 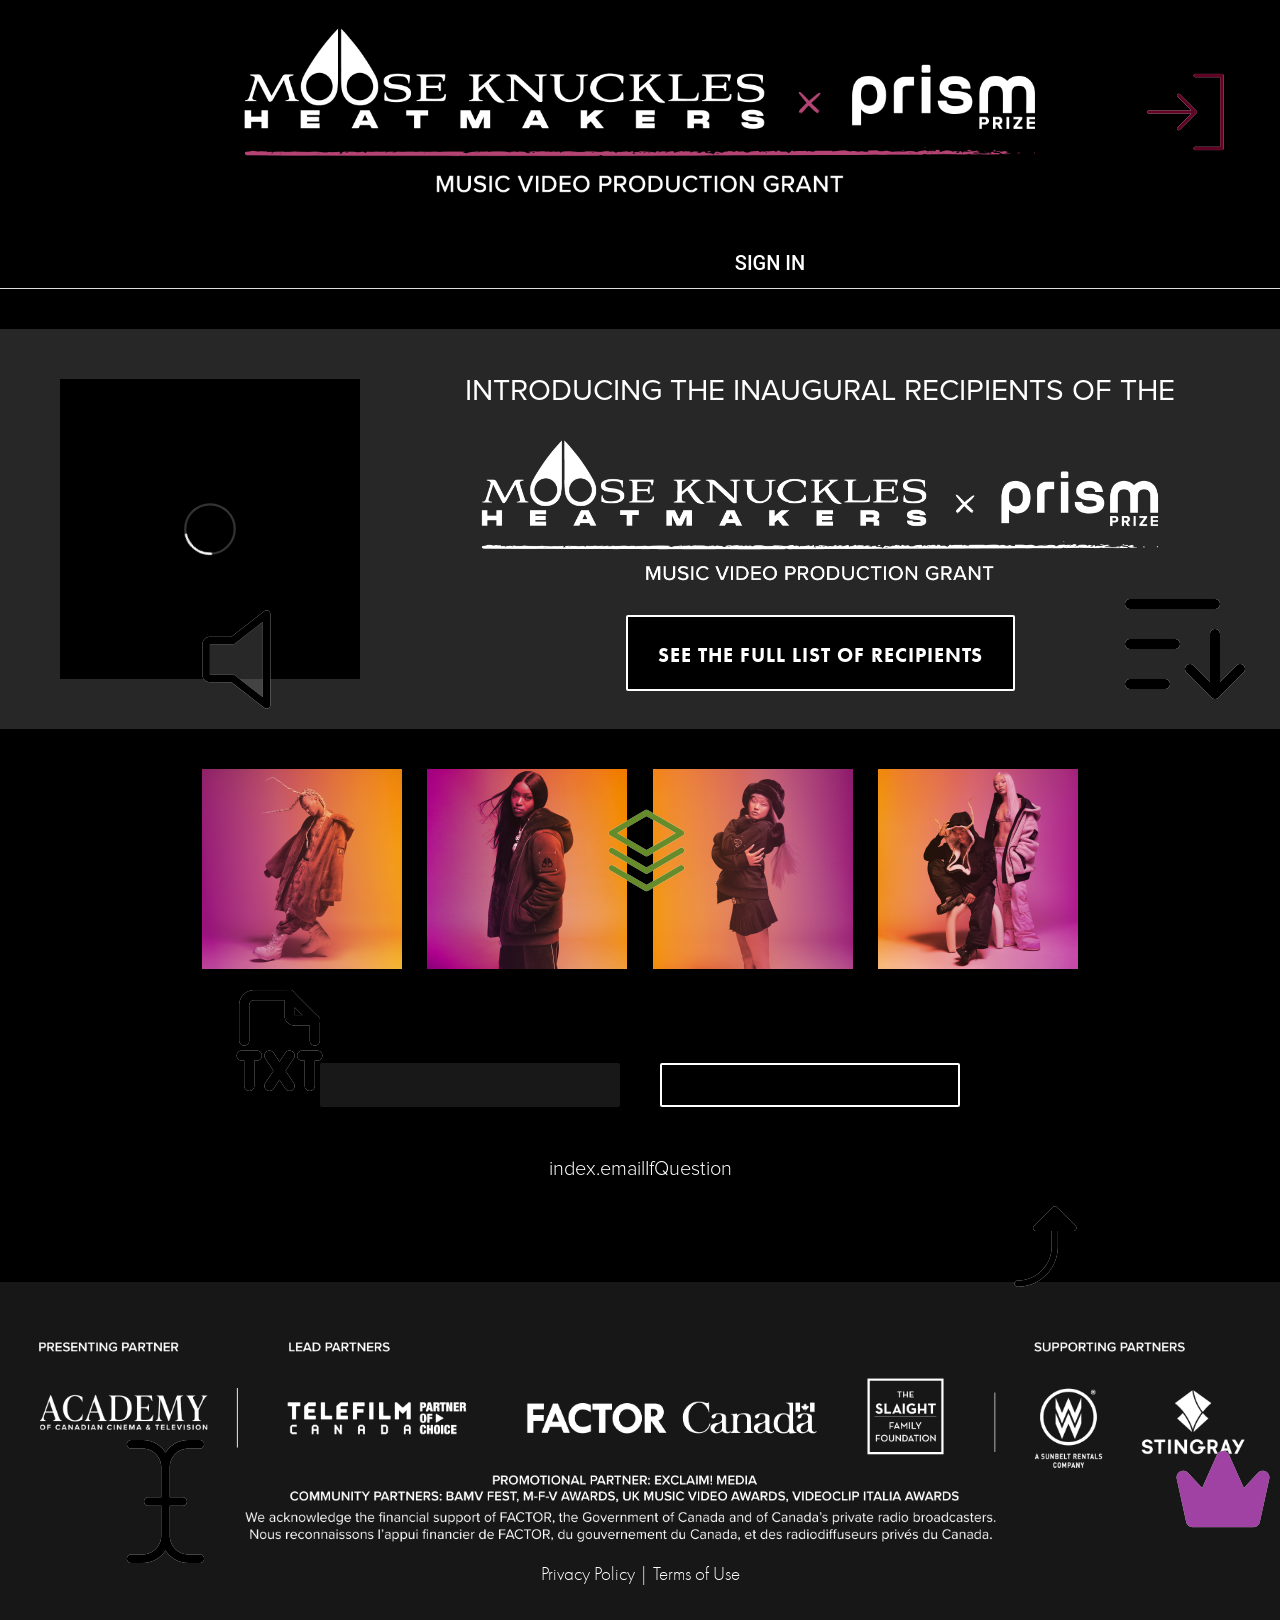 What do you see at coordinates (1223, 1494) in the screenshot?
I see `indicates premium or VIP membership status` at bounding box center [1223, 1494].